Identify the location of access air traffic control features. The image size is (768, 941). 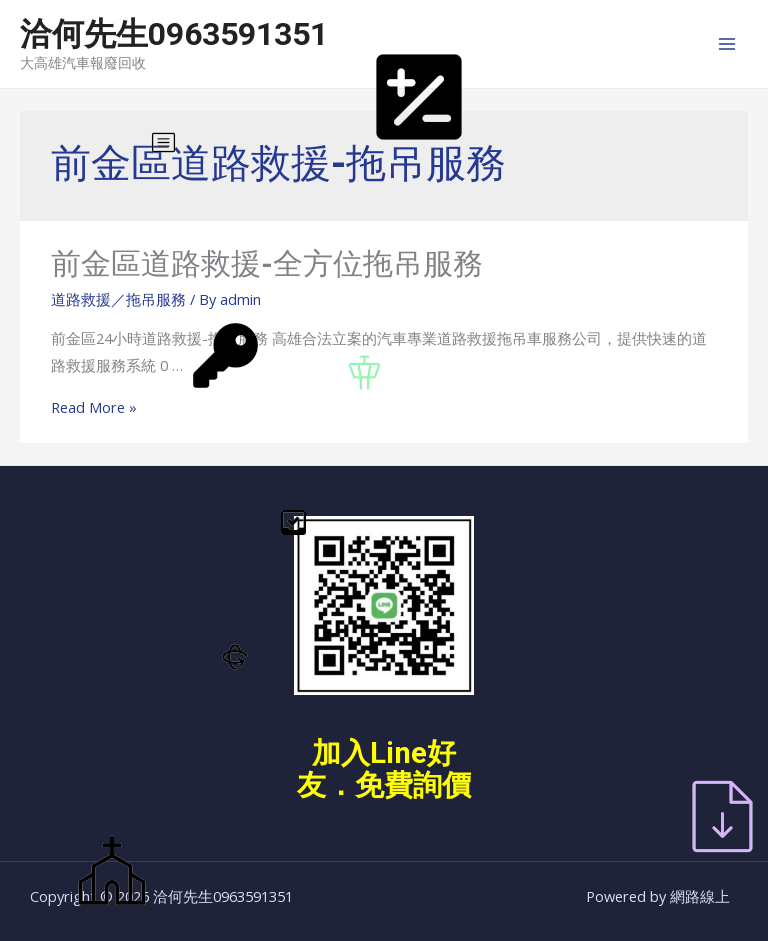
(364, 372).